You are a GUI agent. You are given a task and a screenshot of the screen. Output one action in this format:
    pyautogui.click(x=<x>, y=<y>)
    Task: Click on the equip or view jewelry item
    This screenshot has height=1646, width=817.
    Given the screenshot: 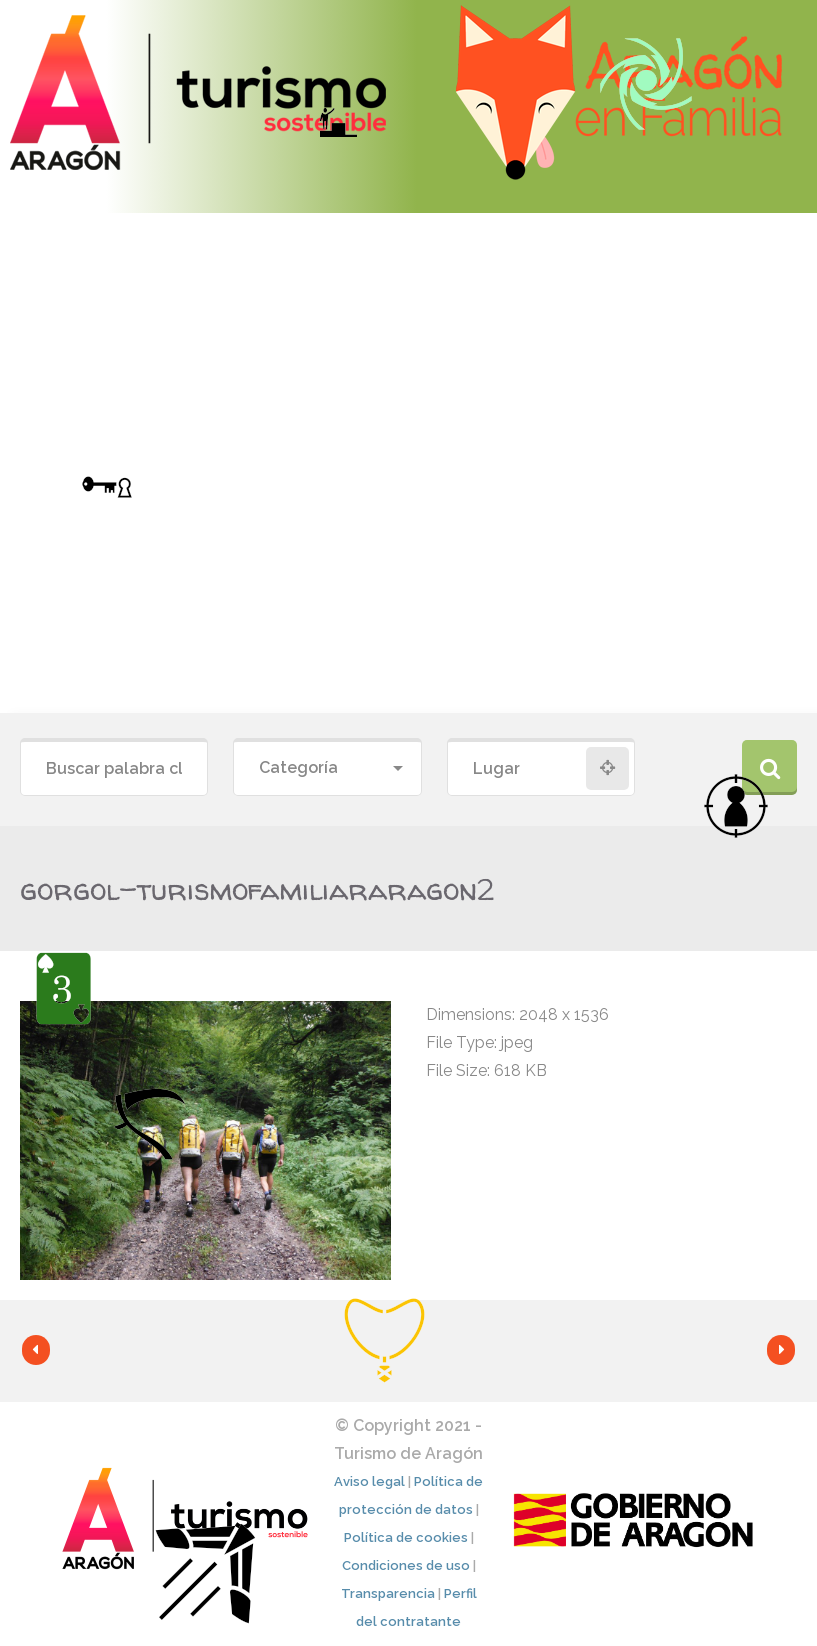 What is the action you would take?
    pyautogui.click(x=384, y=1340)
    